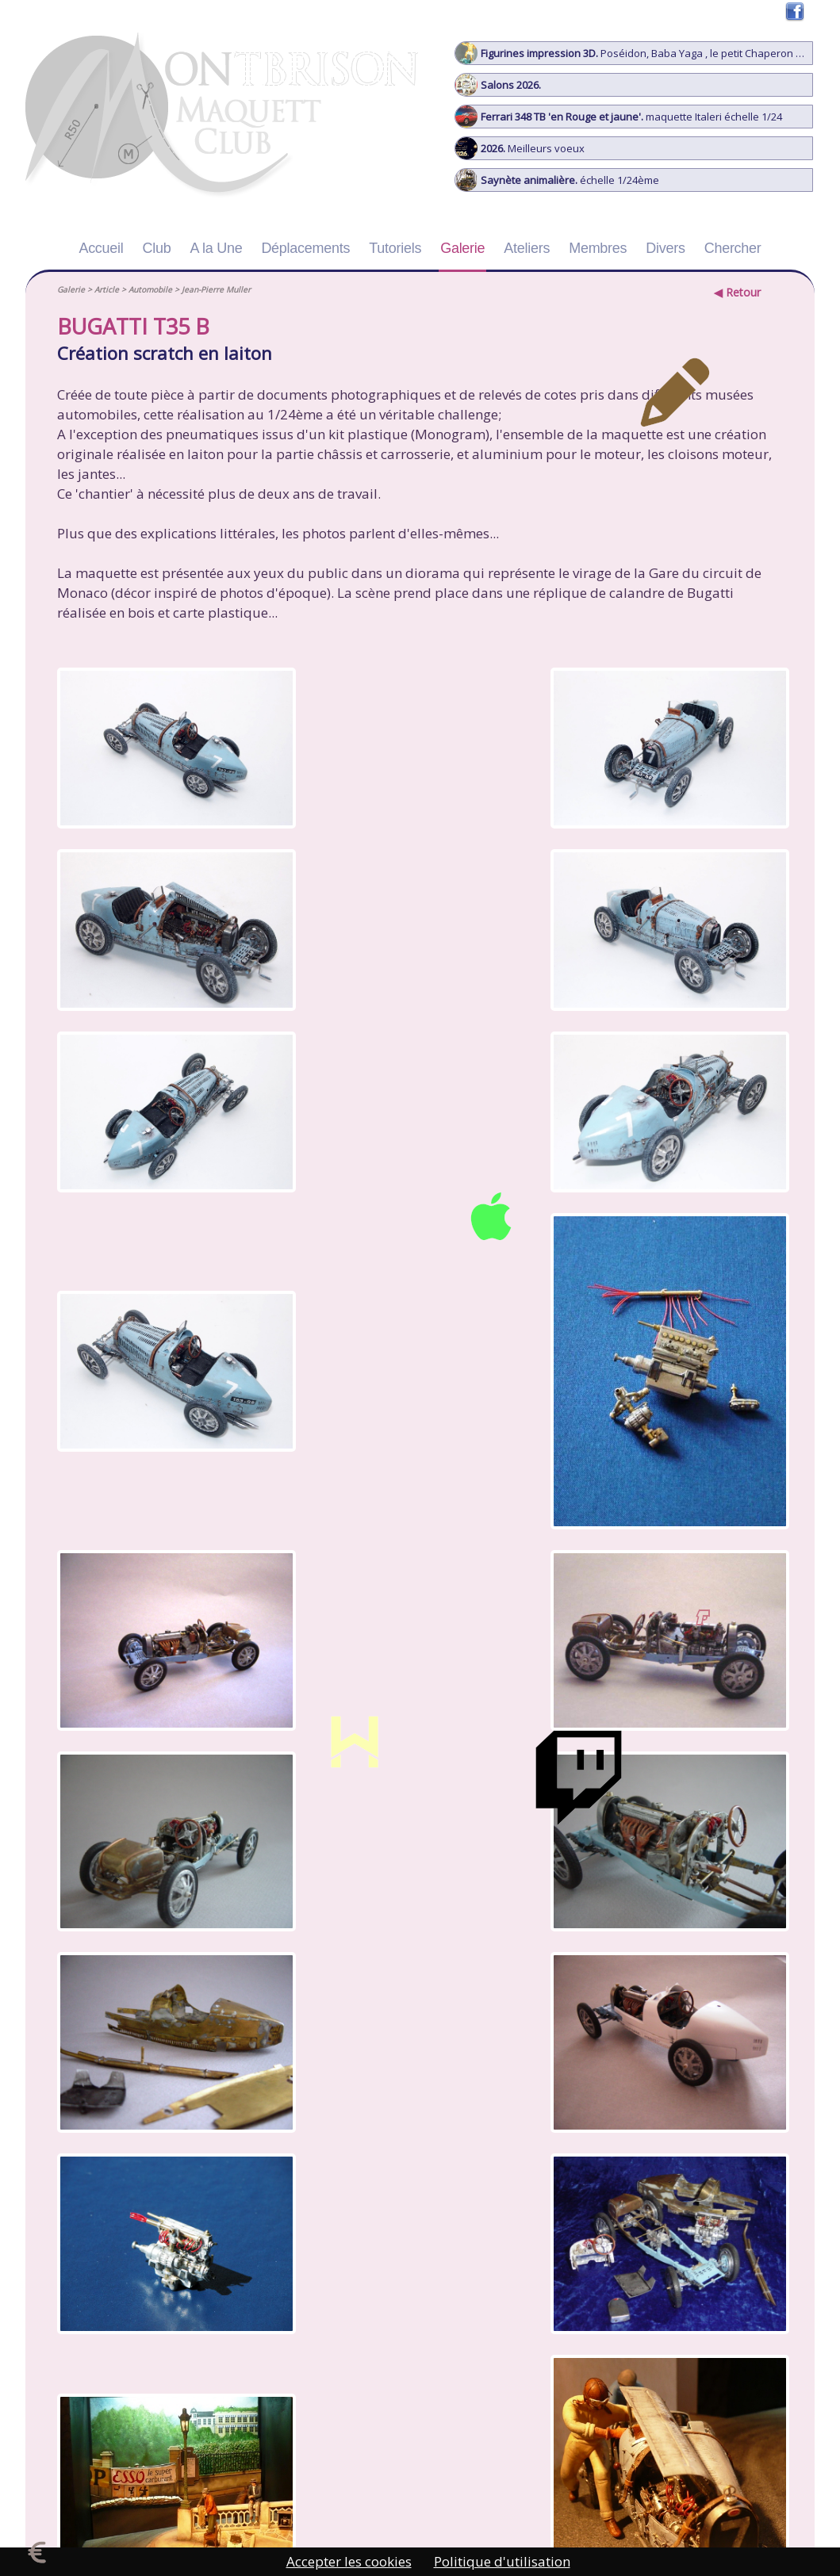 The height and width of the screenshot is (2576, 840). What do you see at coordinates (355, 1742) in the screenshot?
I see `wirsindhandwerk brand logo` at bounding box center [355, 1742].